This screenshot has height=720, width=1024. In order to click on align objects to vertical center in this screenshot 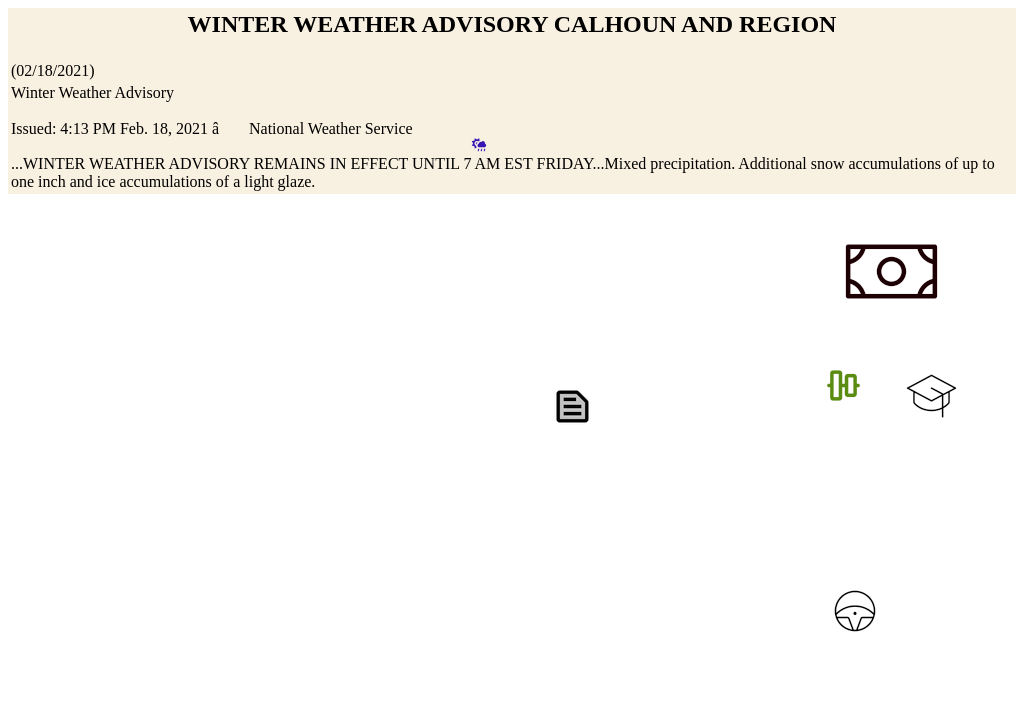, I will do `click(843, 385)`.